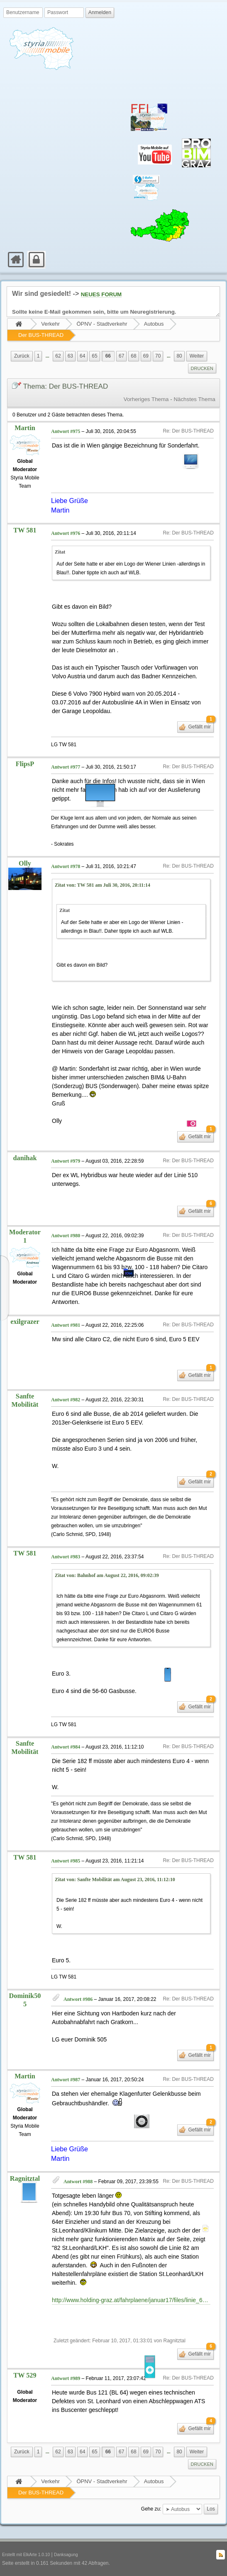 This screenshot has width=227, height=2576. Describe the element at coordinates (29, 2190) in the screenshot. I see `indicates a connected iPad mini device` at that location.